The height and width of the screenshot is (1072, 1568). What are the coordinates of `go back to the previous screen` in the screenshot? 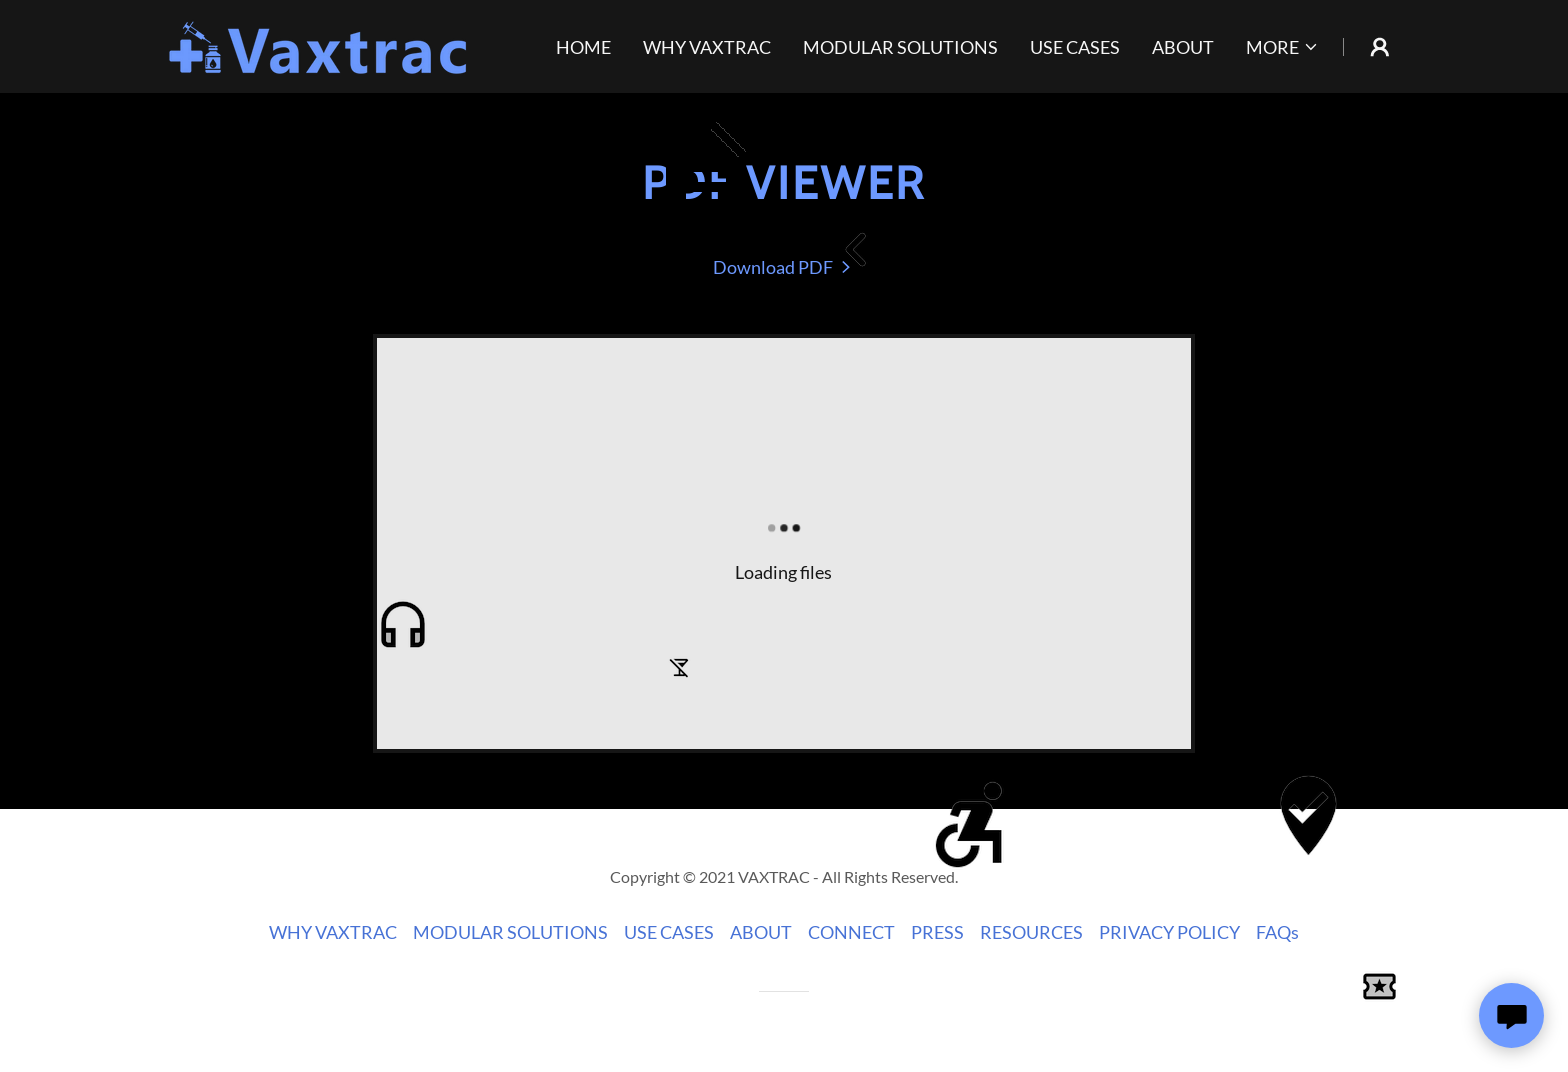 It's located at (856, 249).